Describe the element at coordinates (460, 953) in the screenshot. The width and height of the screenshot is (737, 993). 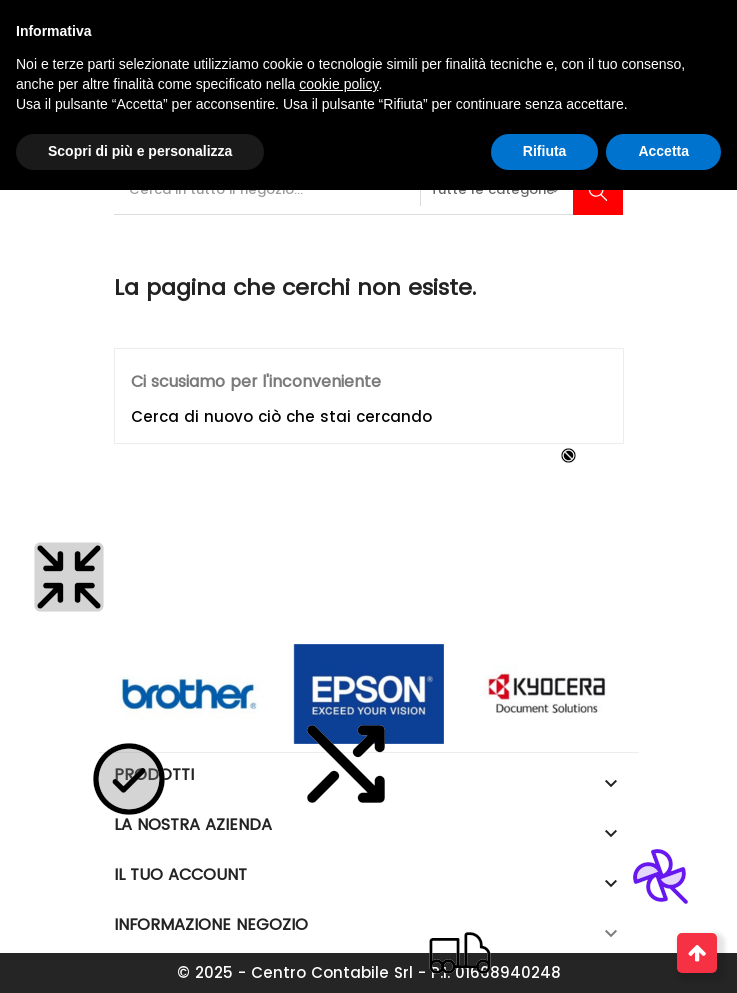
I see `track shipment or delivery status` at that location.